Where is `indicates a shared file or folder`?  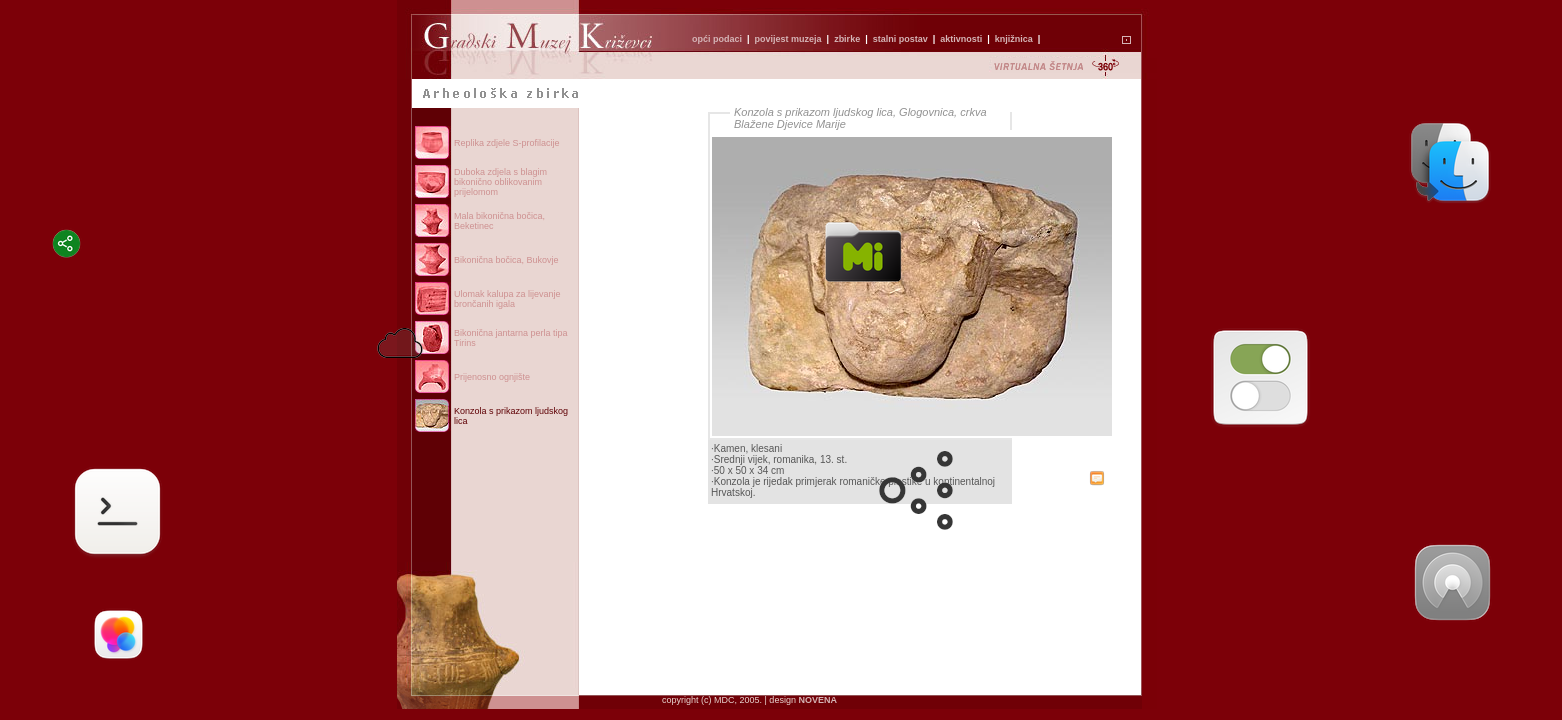
indicates a shared file or folder is located at coordinates (66, 243).